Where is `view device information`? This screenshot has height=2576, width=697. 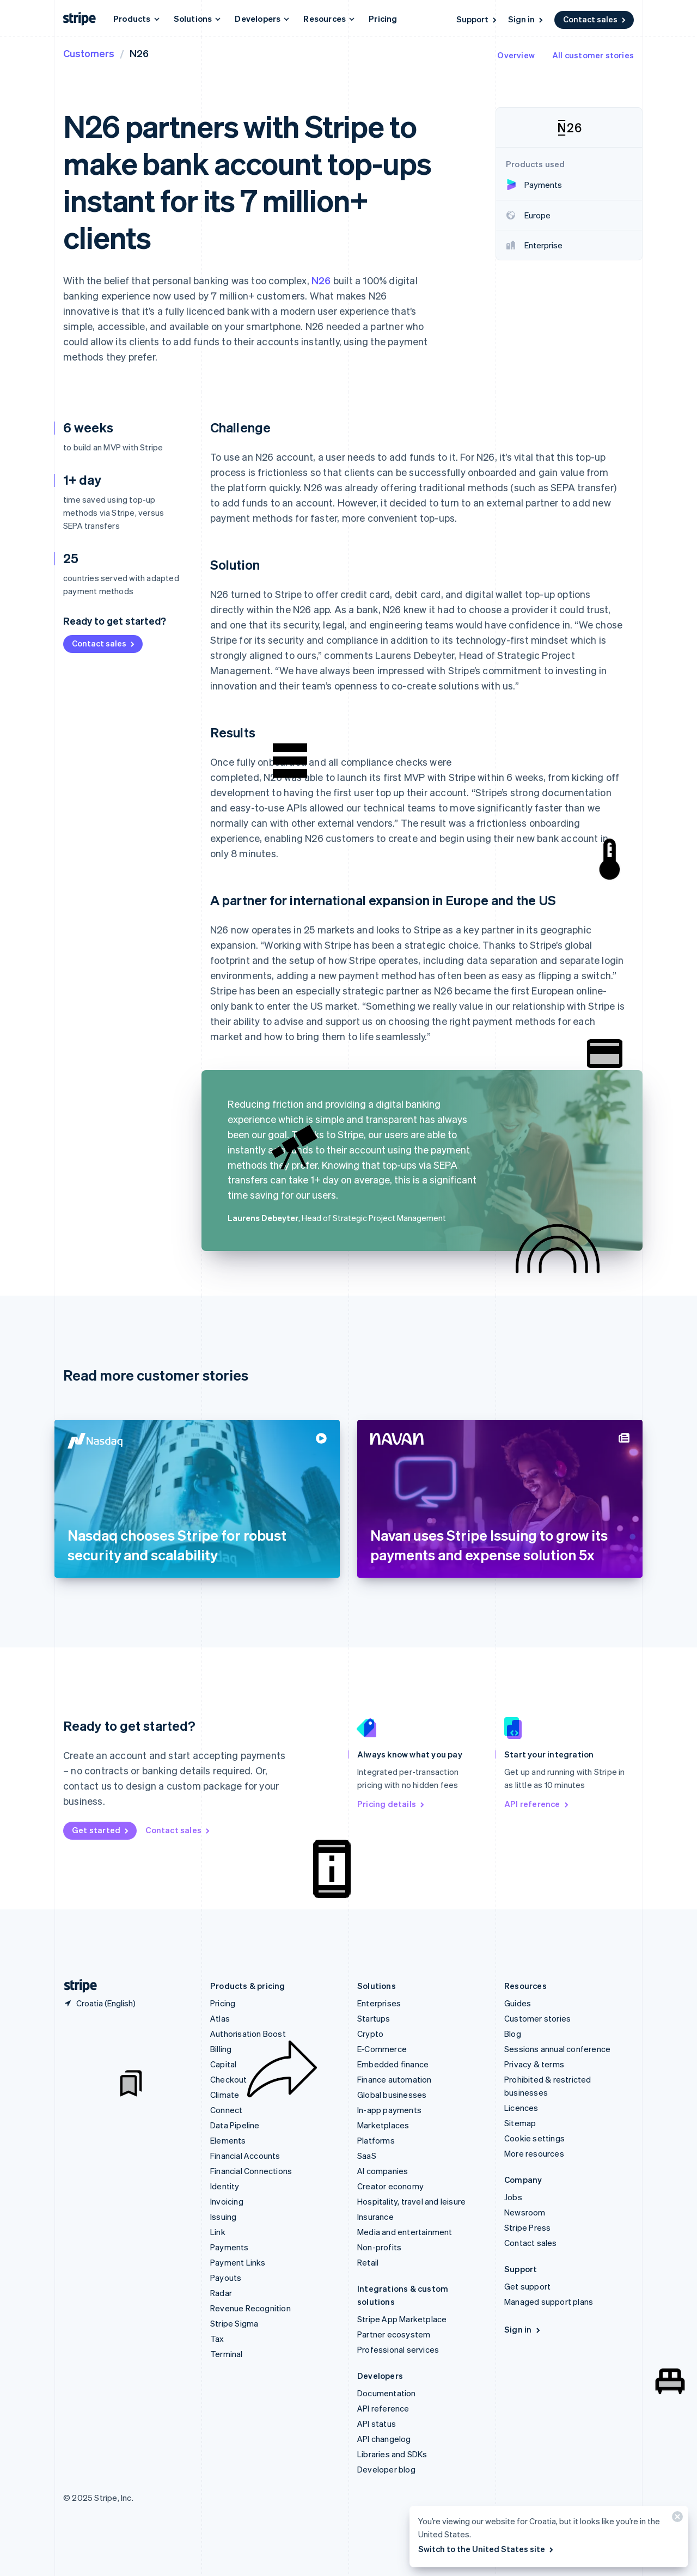
view device information is located at coordinates (332, 1869).